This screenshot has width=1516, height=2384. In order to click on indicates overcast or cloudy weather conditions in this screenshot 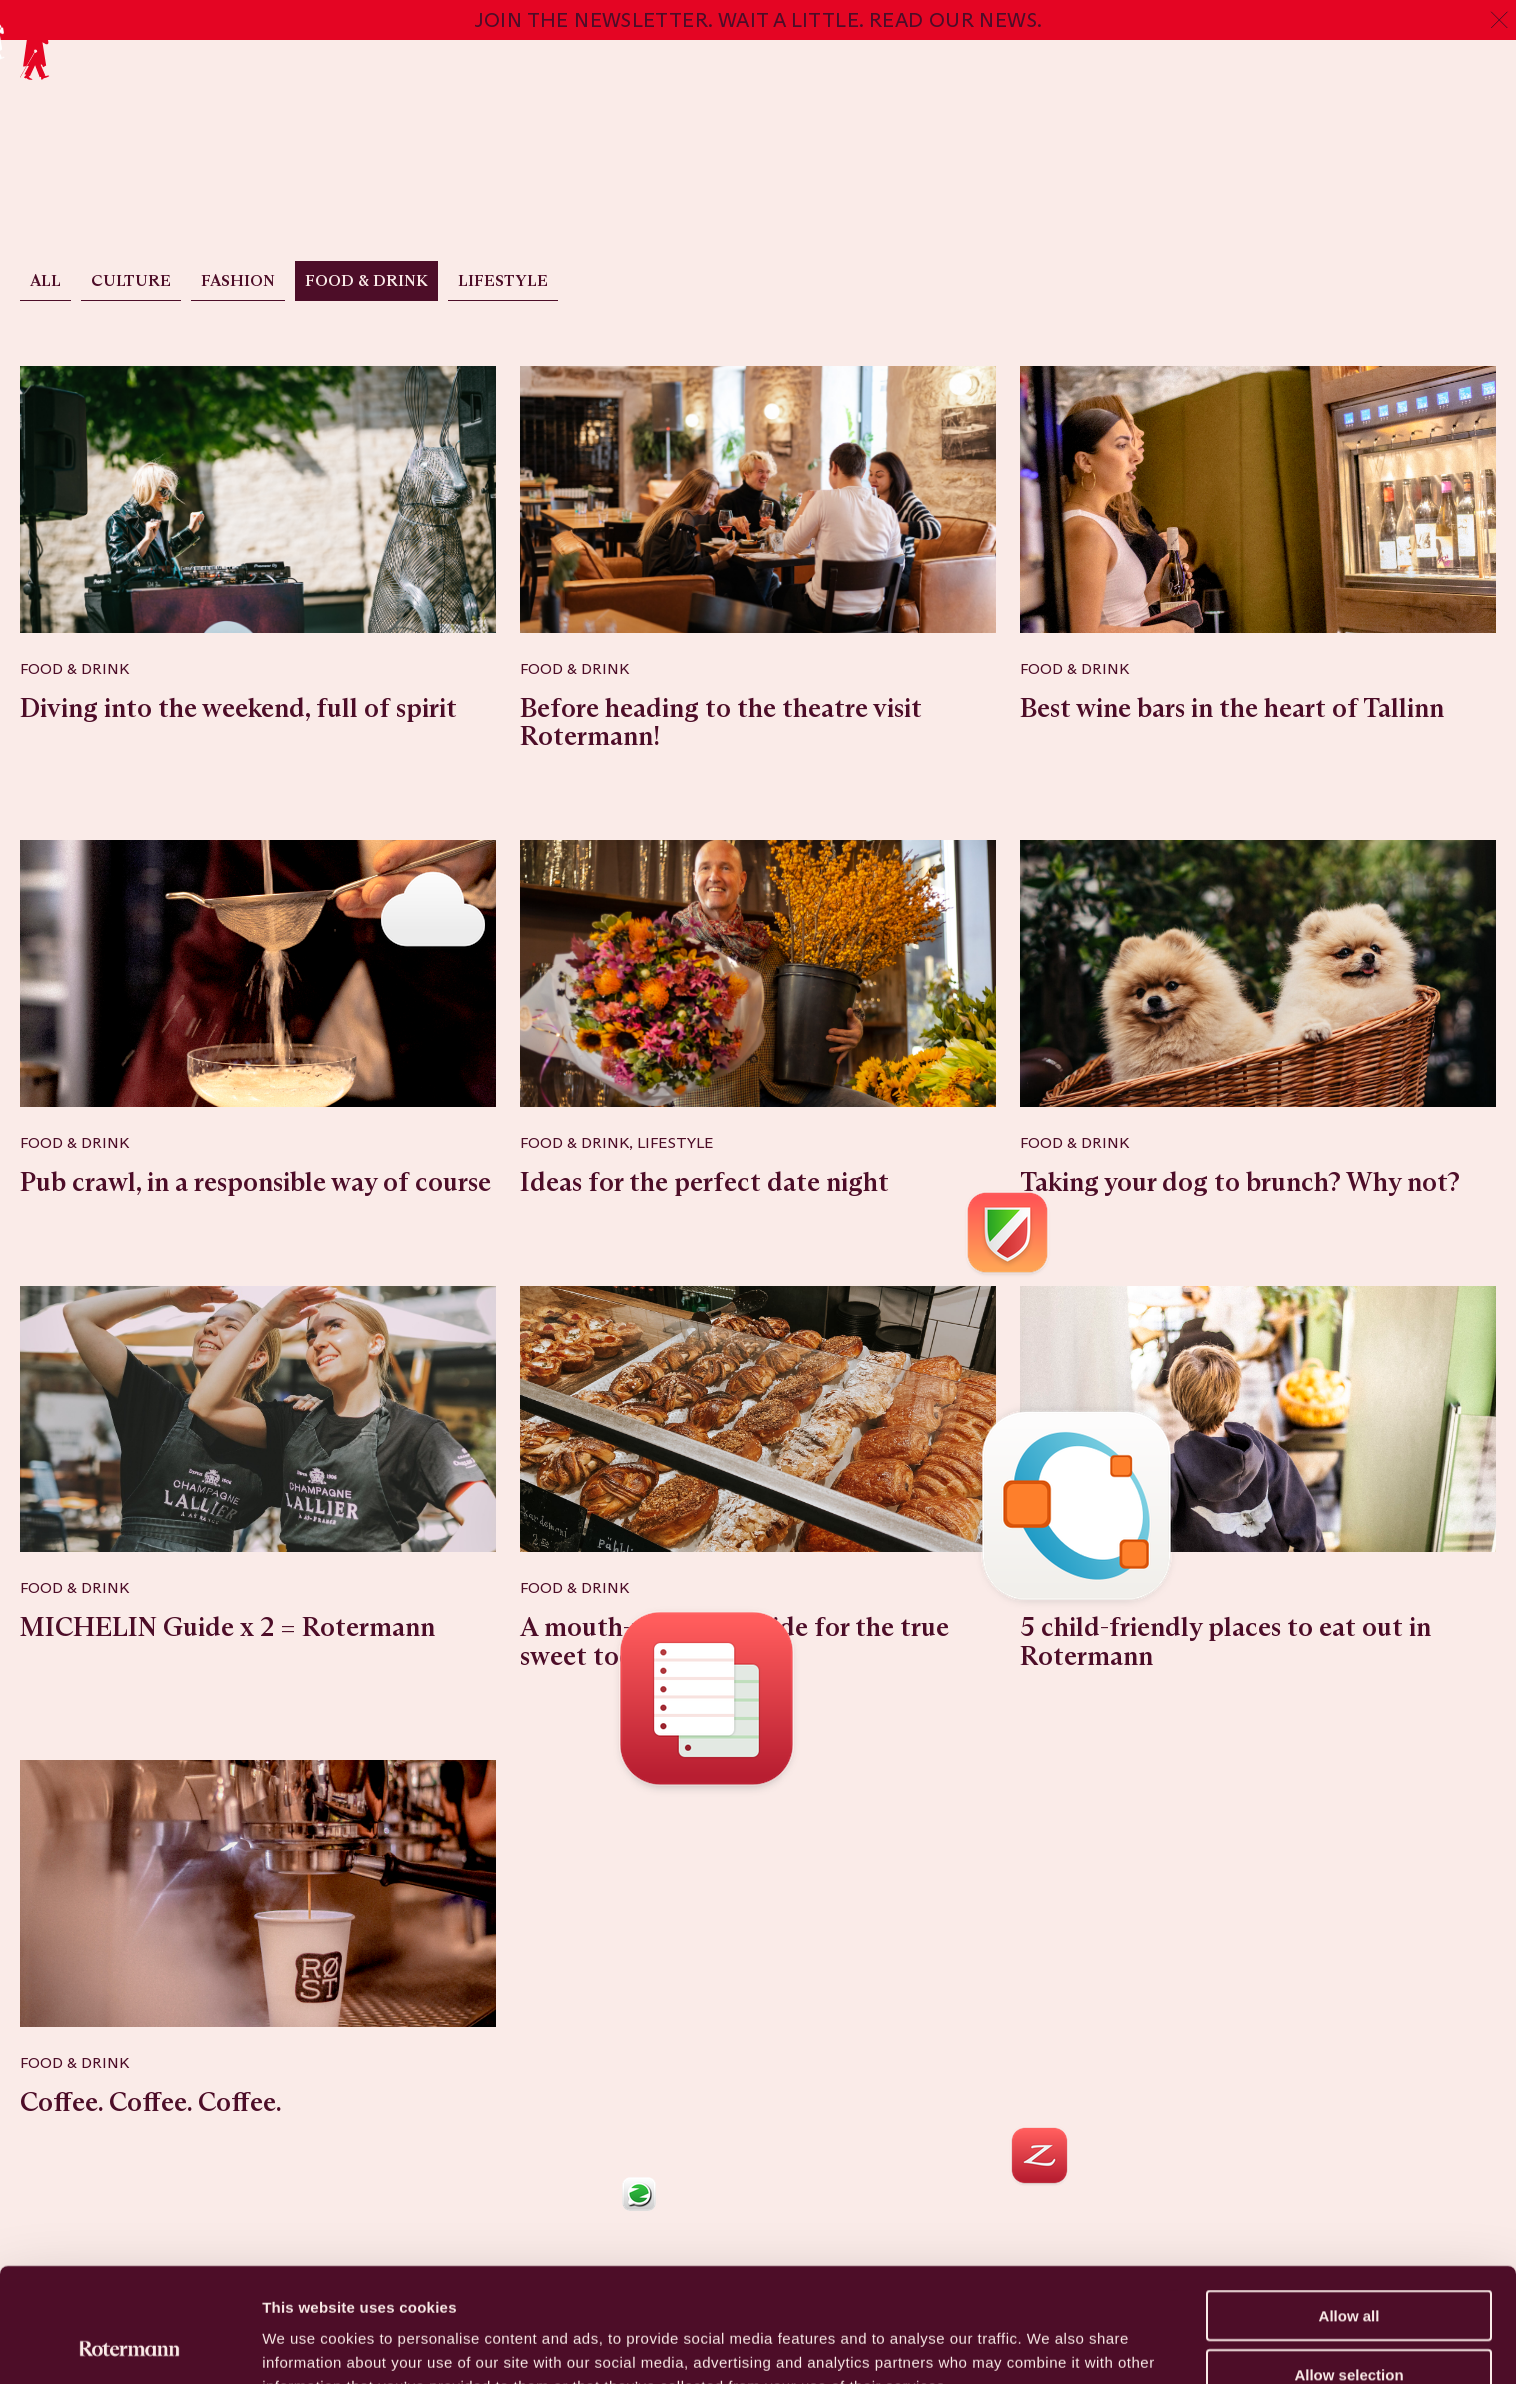, I will do `click(433, 909)`.